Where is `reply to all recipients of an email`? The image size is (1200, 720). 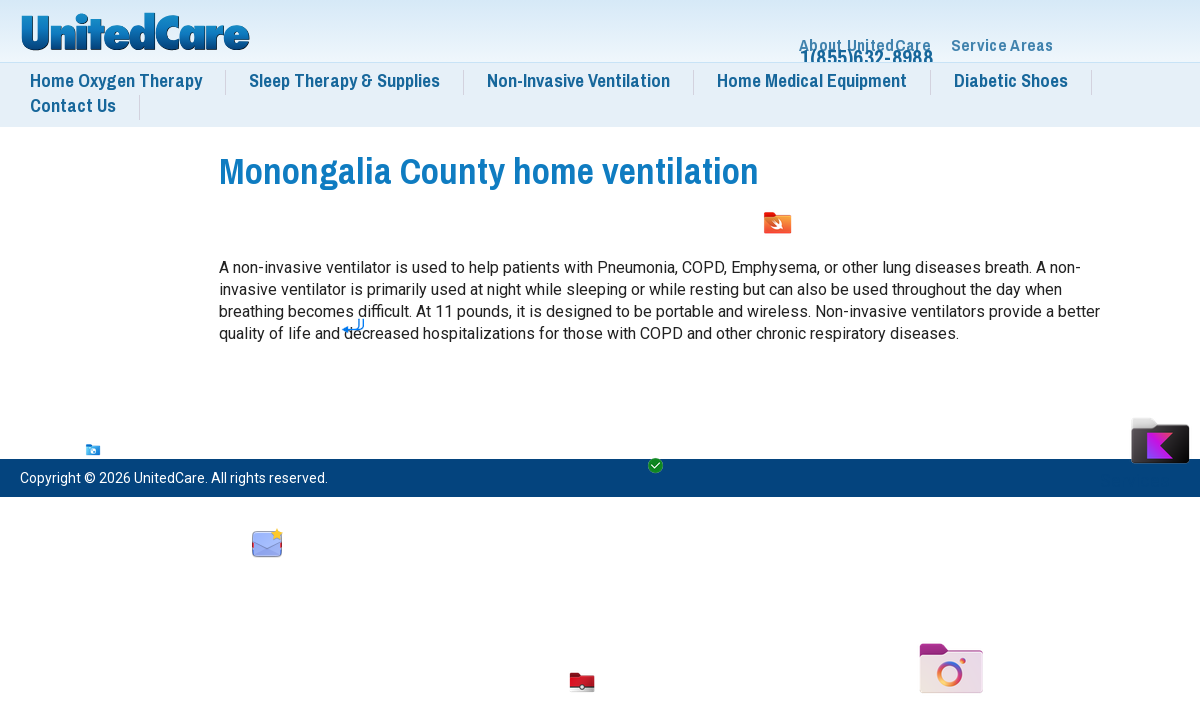
reply to all recipients of an email is located at coordinates (352, 324).